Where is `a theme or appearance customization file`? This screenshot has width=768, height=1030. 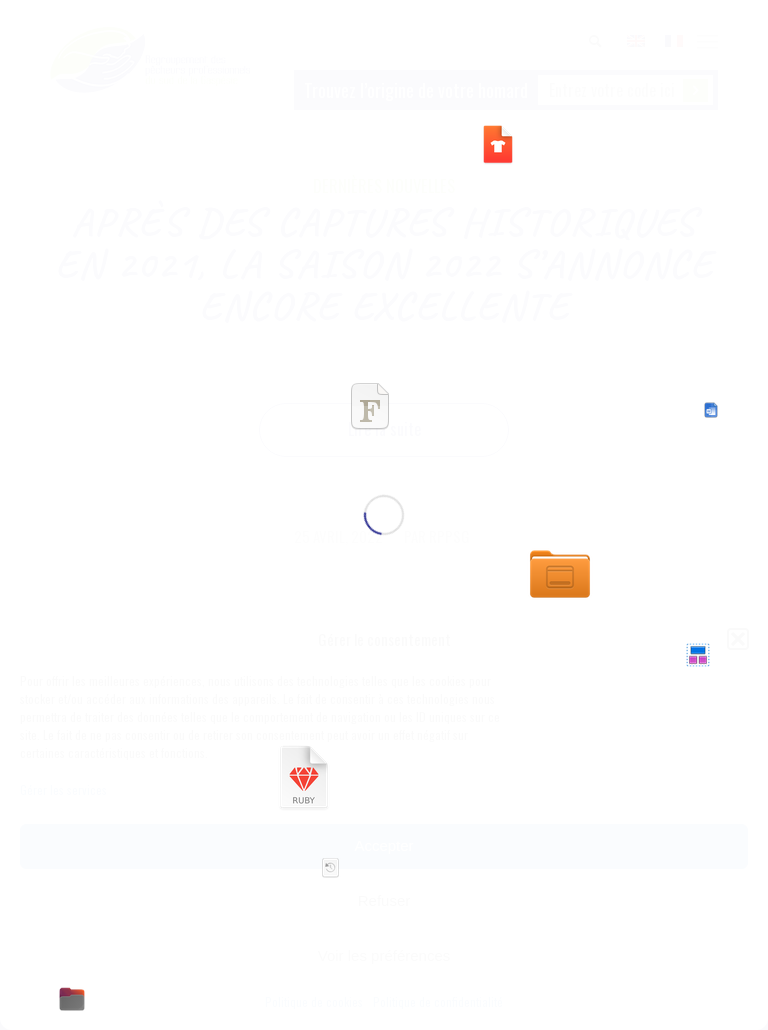 a theme or appearance customization file is located at coordinates (498, 145).